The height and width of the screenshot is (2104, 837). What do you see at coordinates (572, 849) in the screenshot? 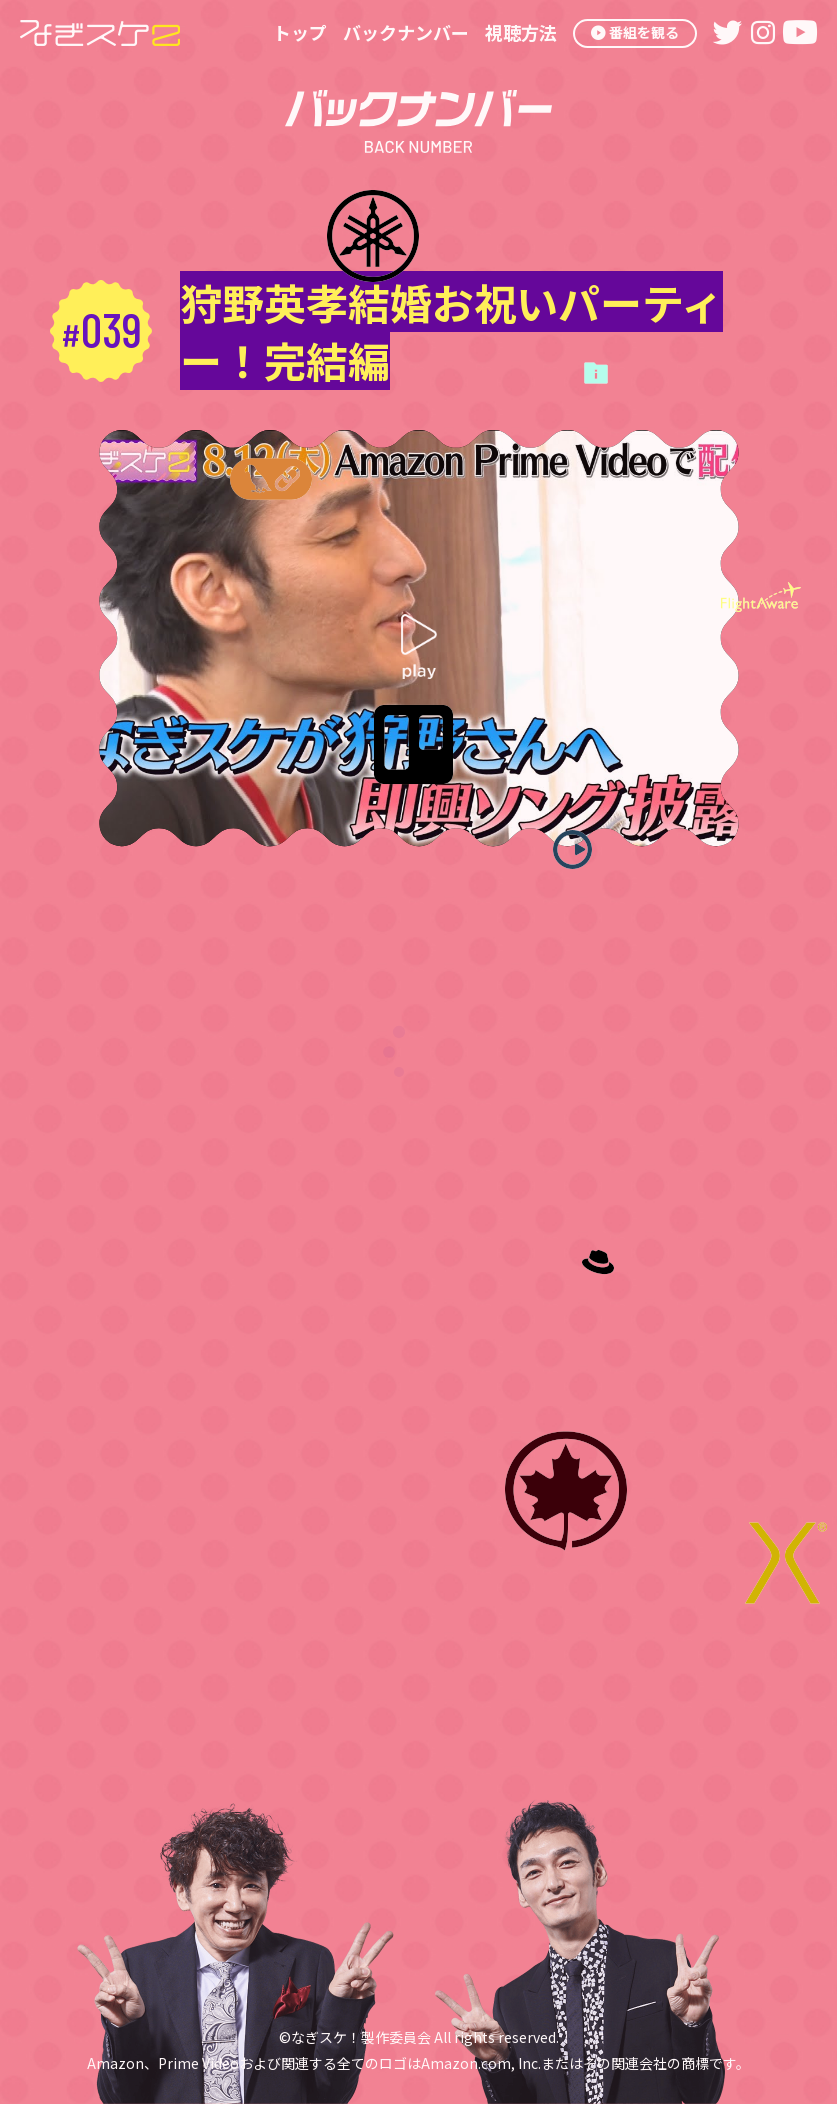
I see `steinberg brand logo` at bounding box center [572, 849].